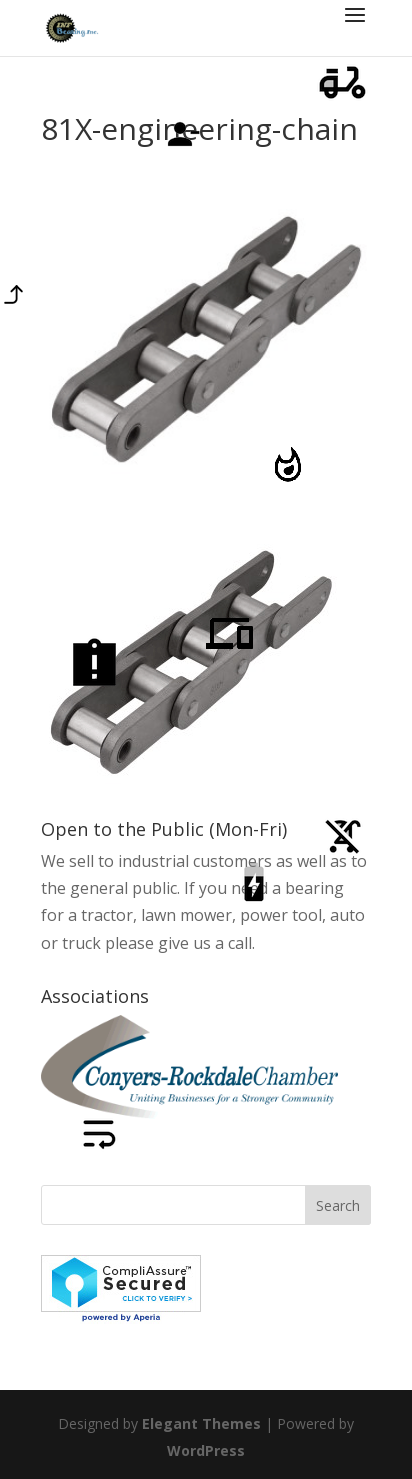  Describe the element at coordinates (342, 82) in the screenshot. I see `select moped or scooter delivery option` at that location.